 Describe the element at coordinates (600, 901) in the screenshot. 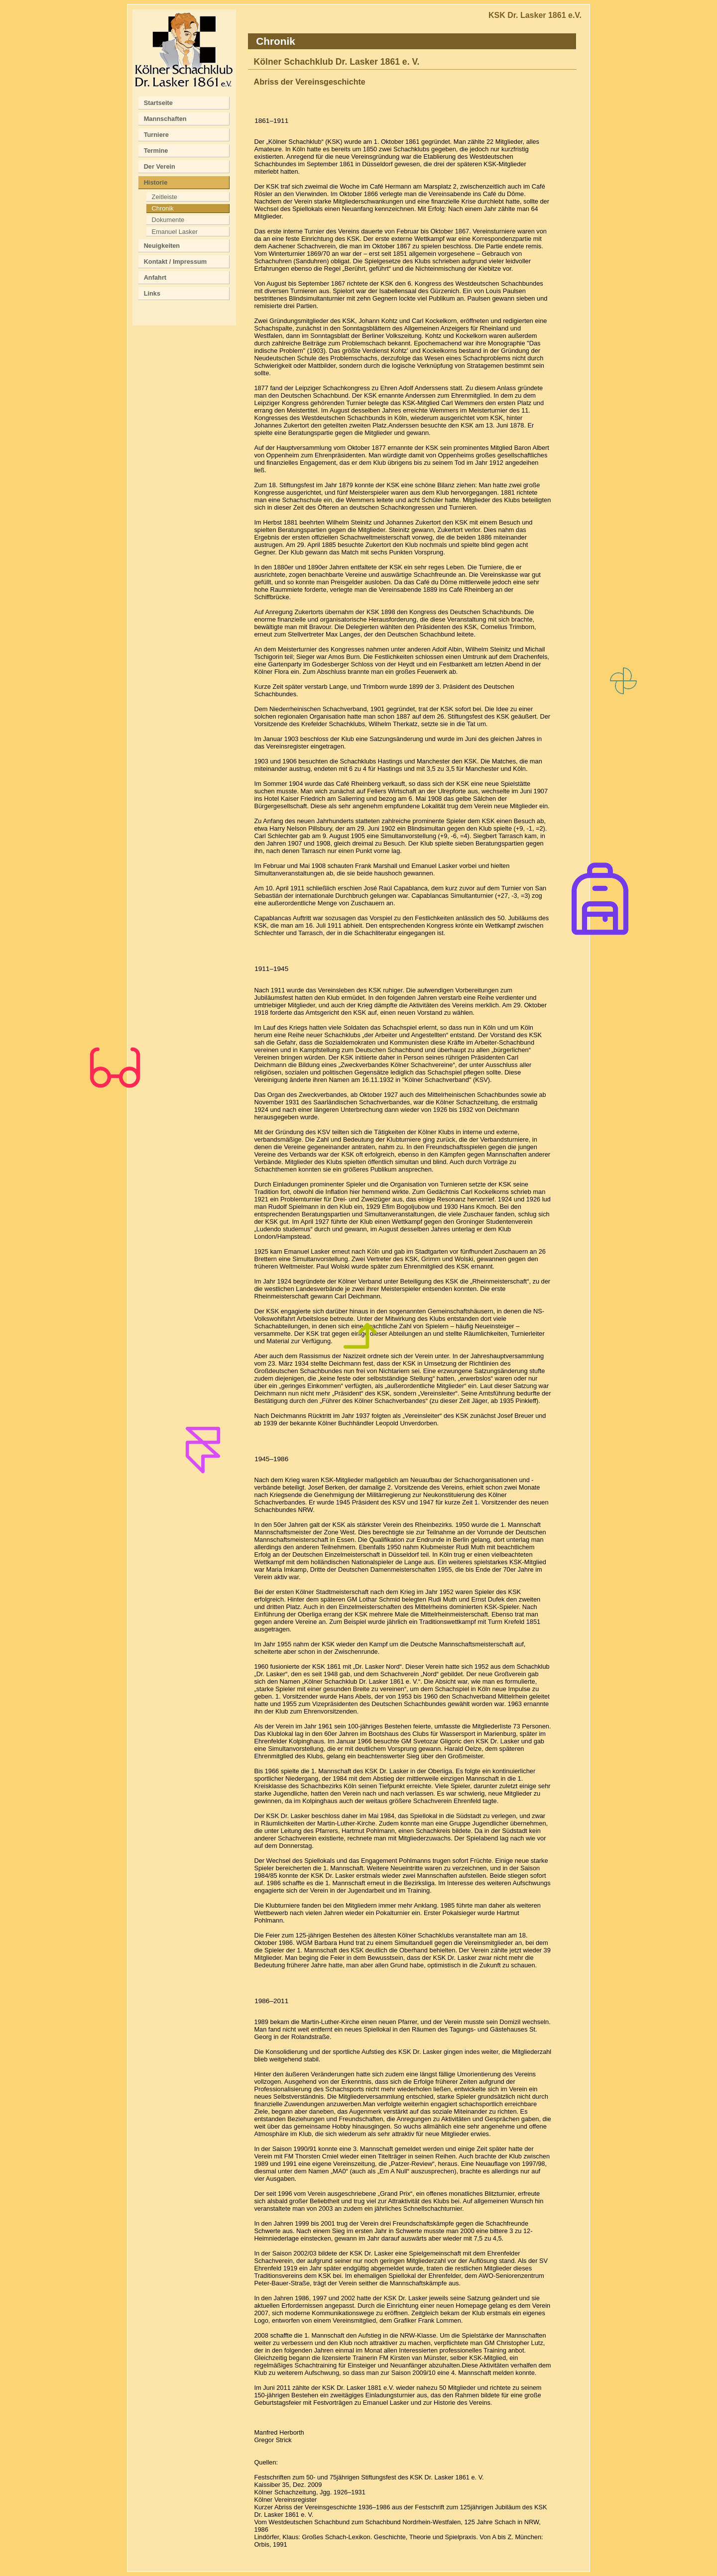

I see `access your inventory or stored items` at that location.